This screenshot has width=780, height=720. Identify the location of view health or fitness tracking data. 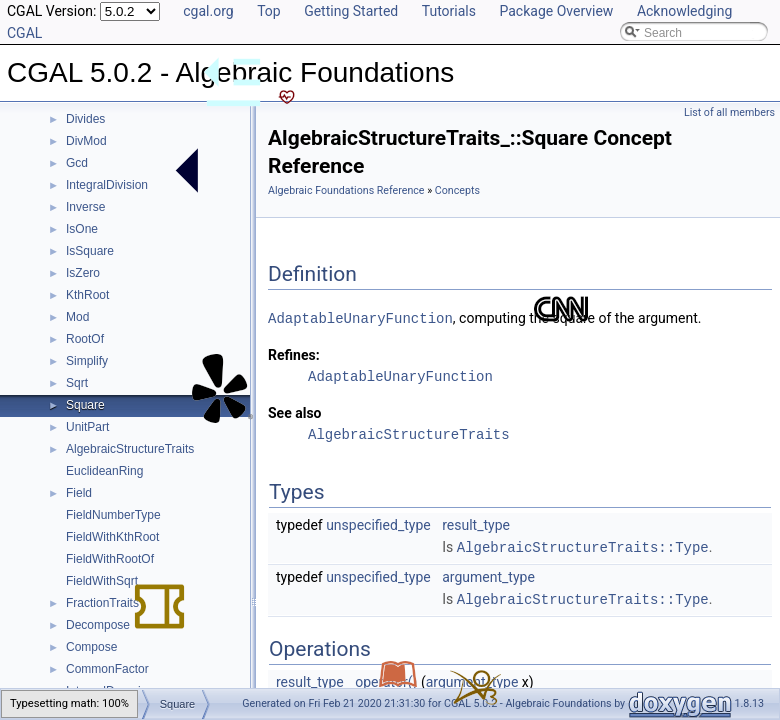
(287, 97).